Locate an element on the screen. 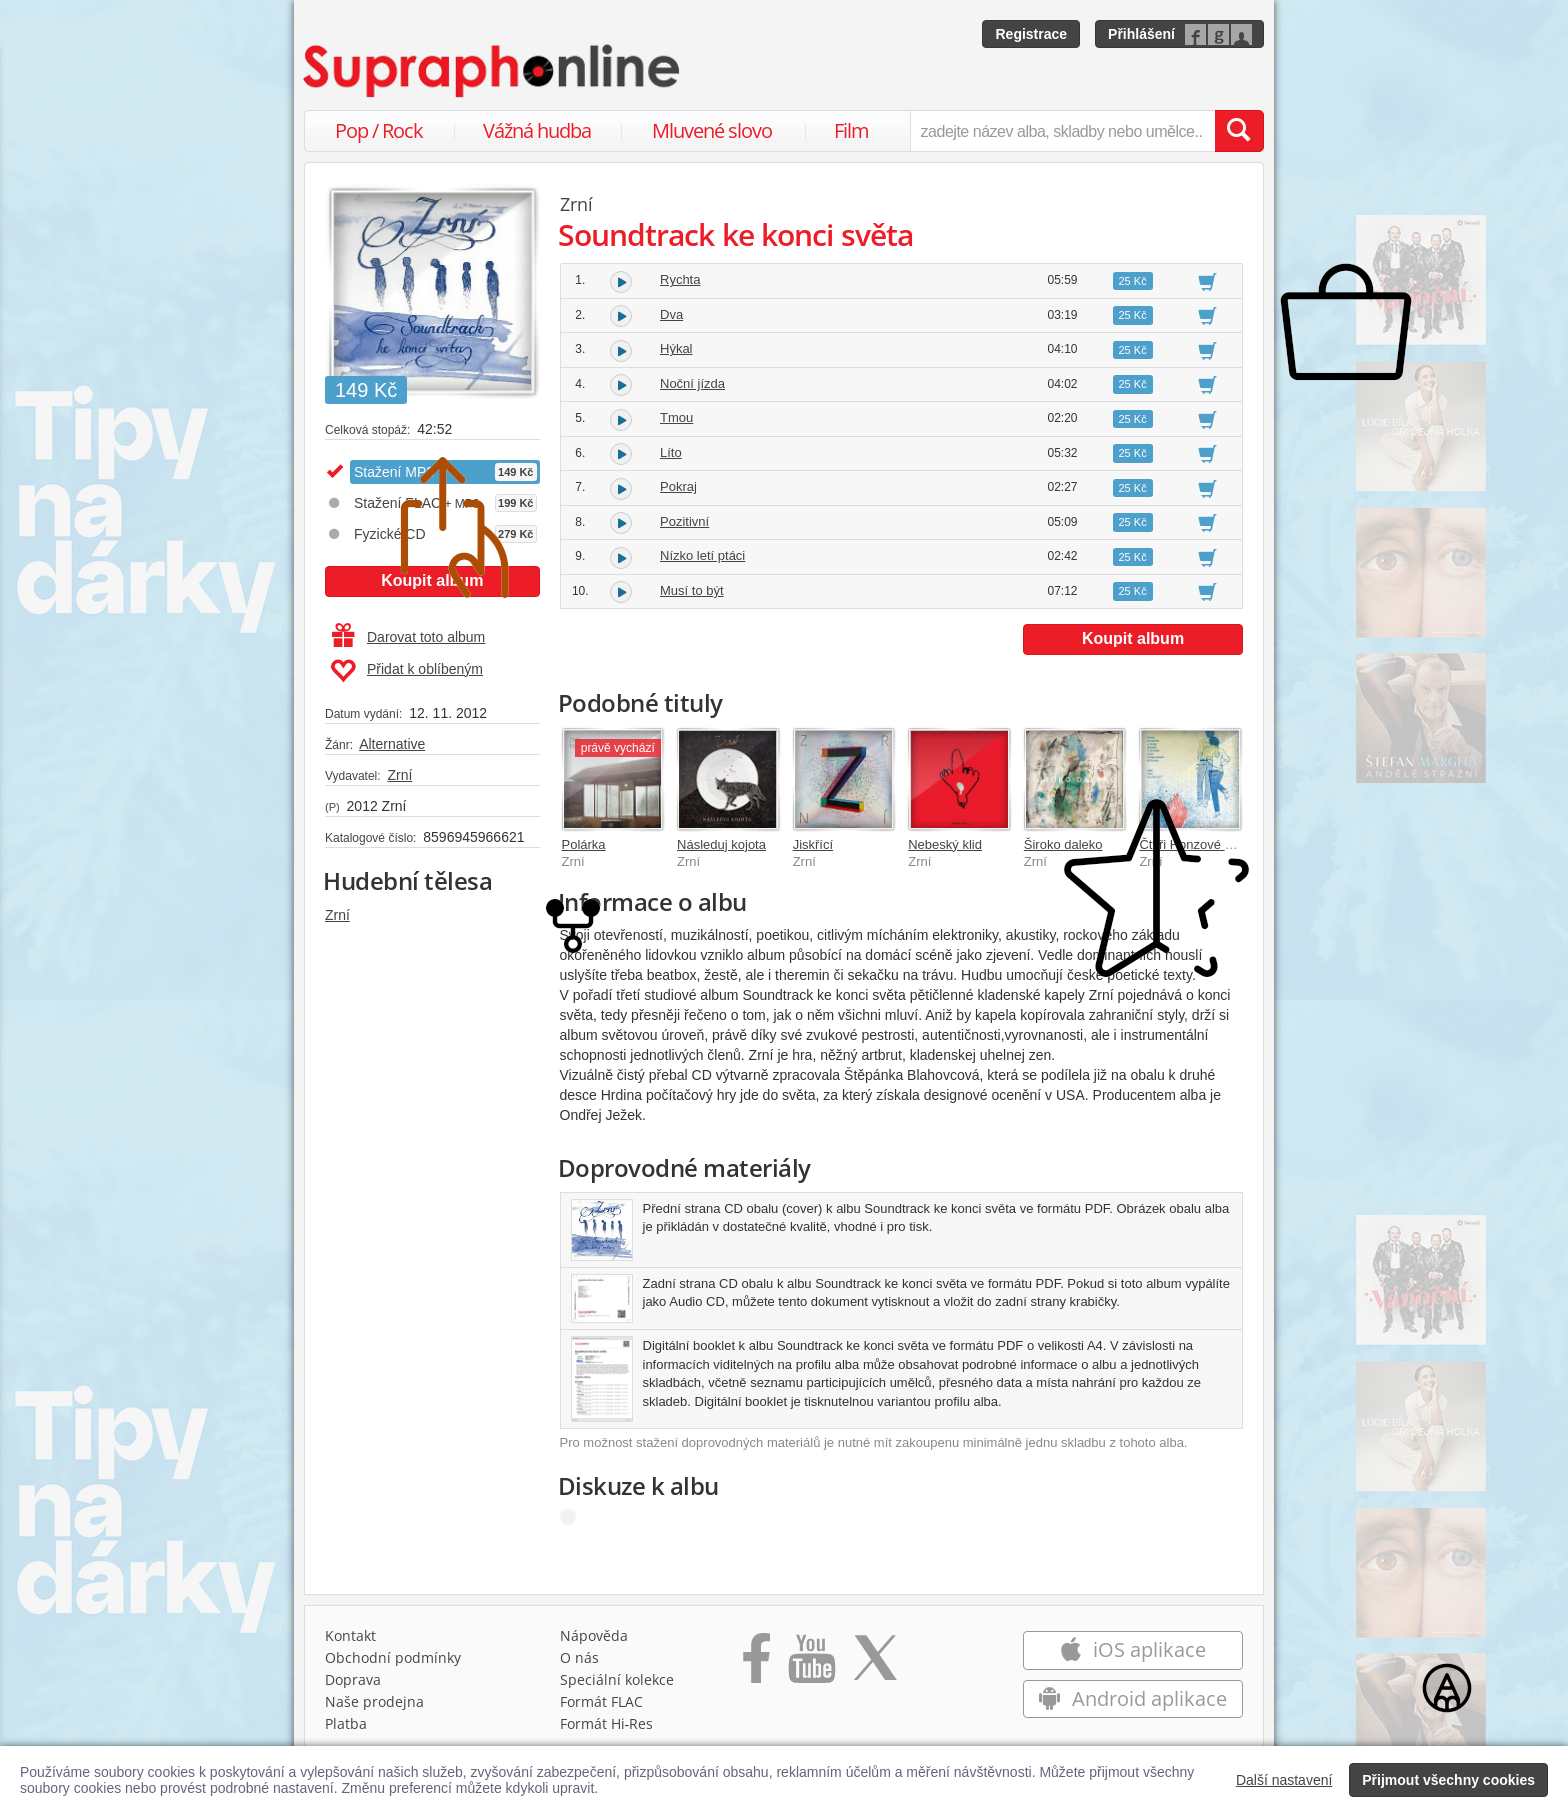 The image size is (1568, 1814). view your shopping bag is located at coordinates (1346, 329).